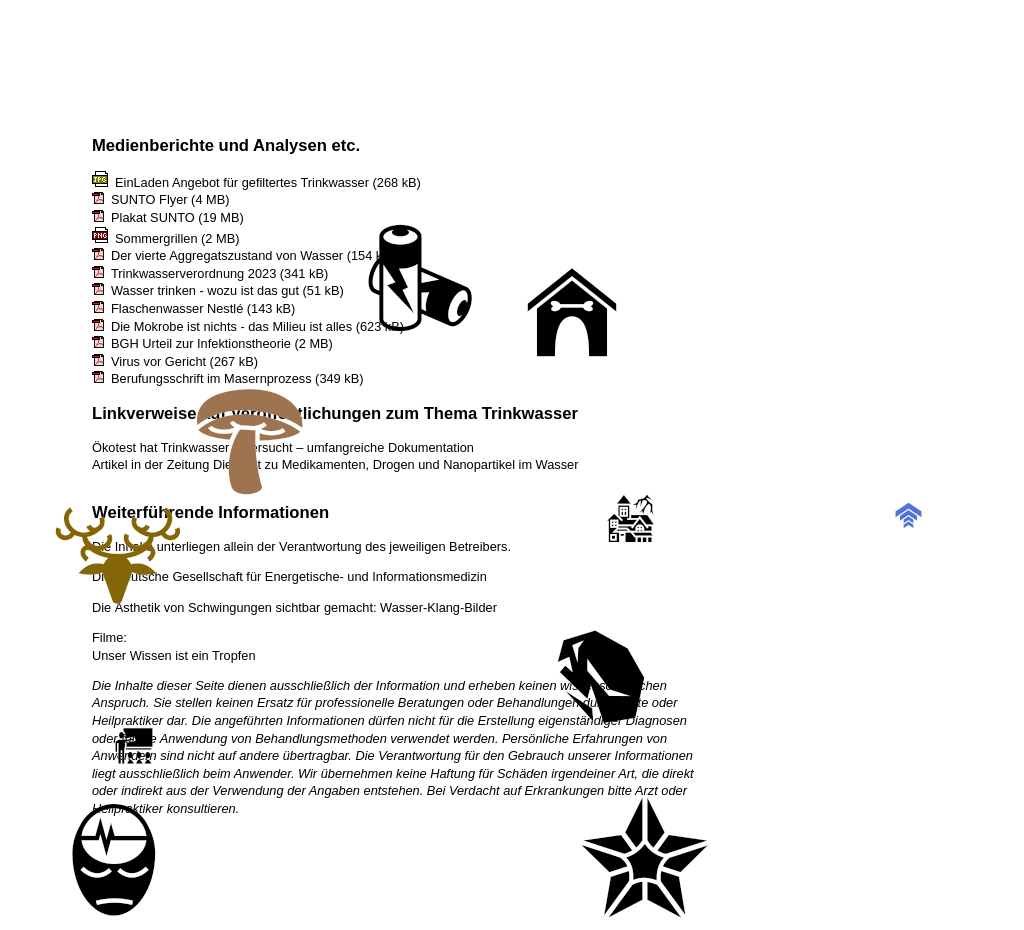 The height and width of the screenshot is (930, 1024). I want to click on staryu pokémon icon from a game interface, so click(645, 858).